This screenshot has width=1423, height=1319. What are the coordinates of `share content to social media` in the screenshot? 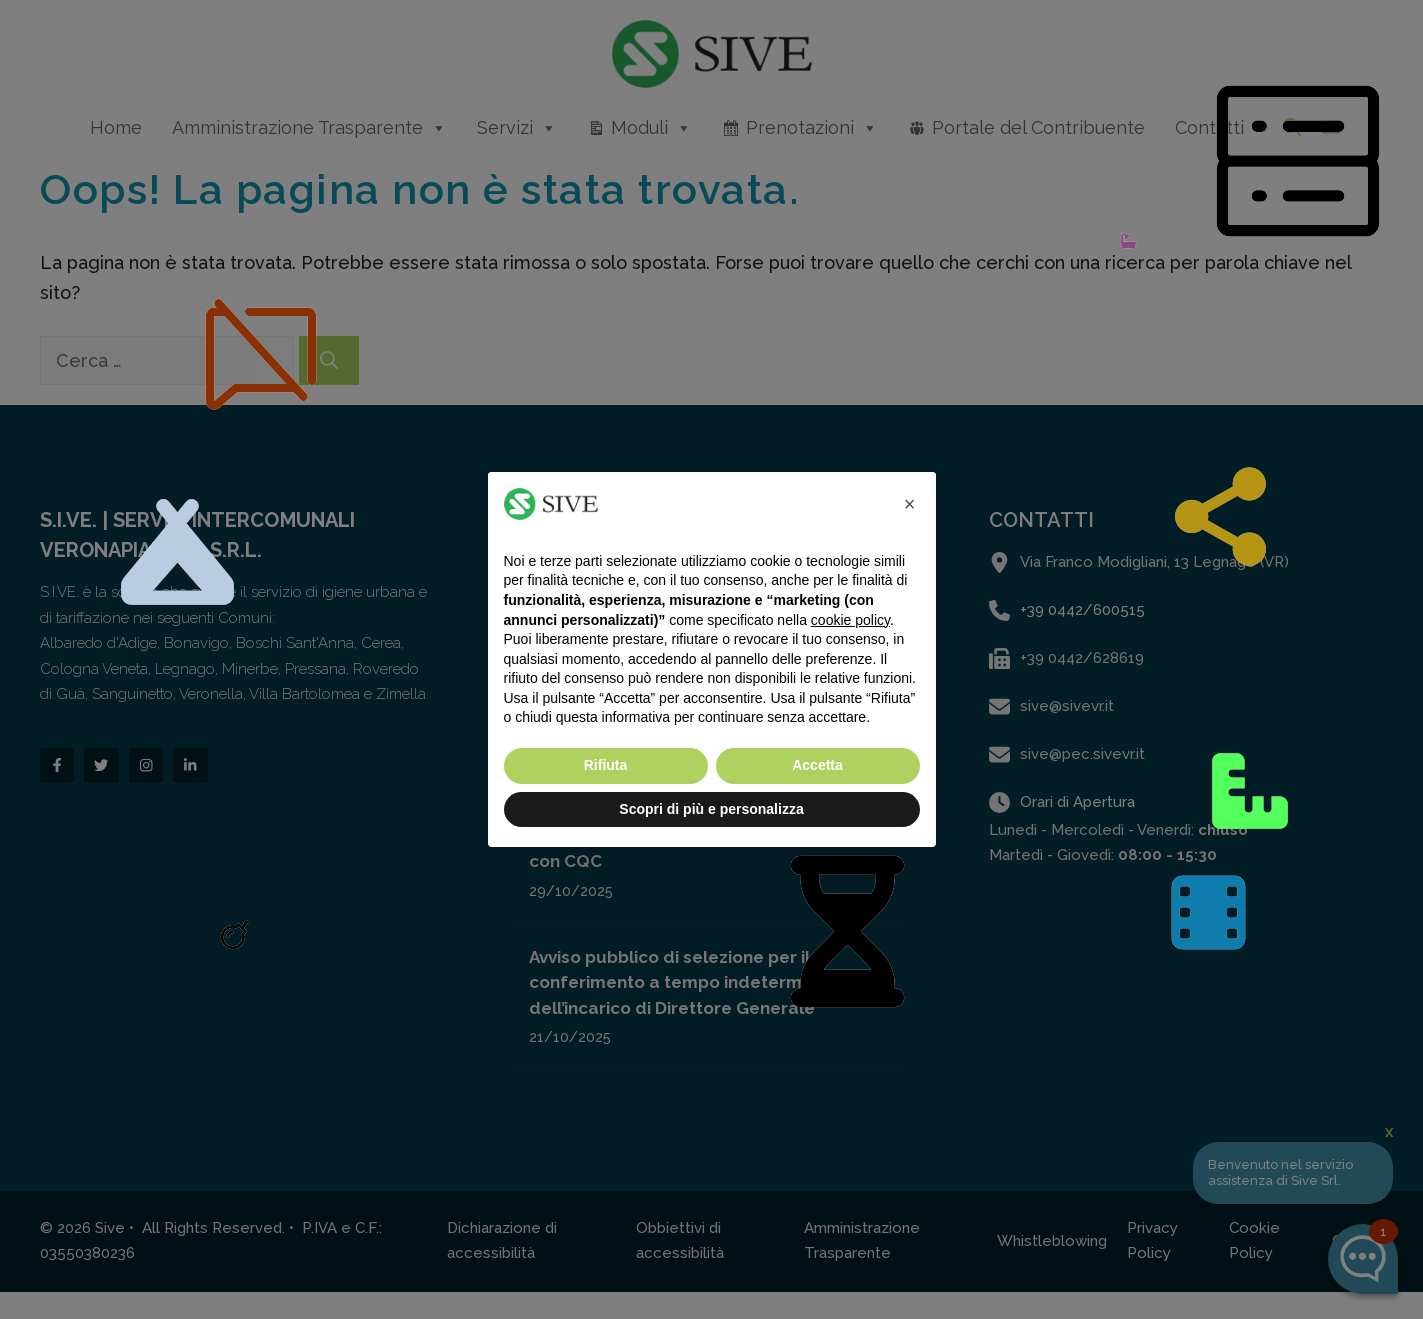 It's located at (1220, 516).